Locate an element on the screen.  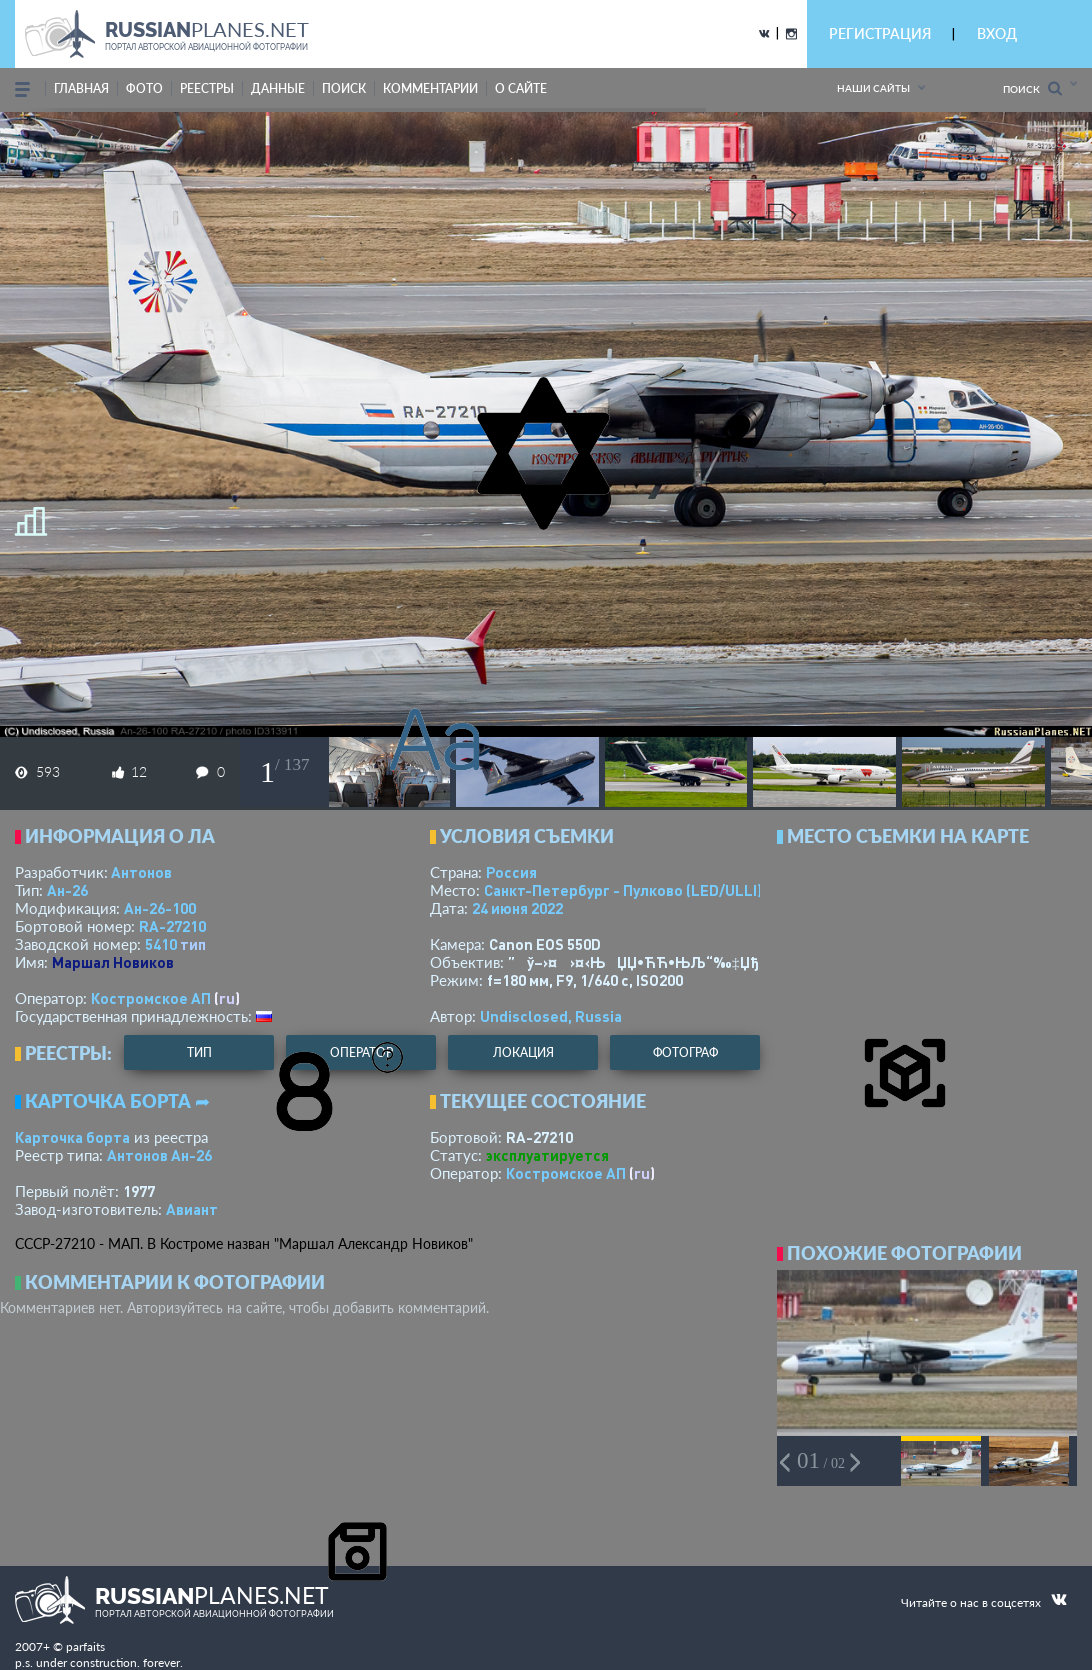
access help or support is located at coordinates (387, 1057).